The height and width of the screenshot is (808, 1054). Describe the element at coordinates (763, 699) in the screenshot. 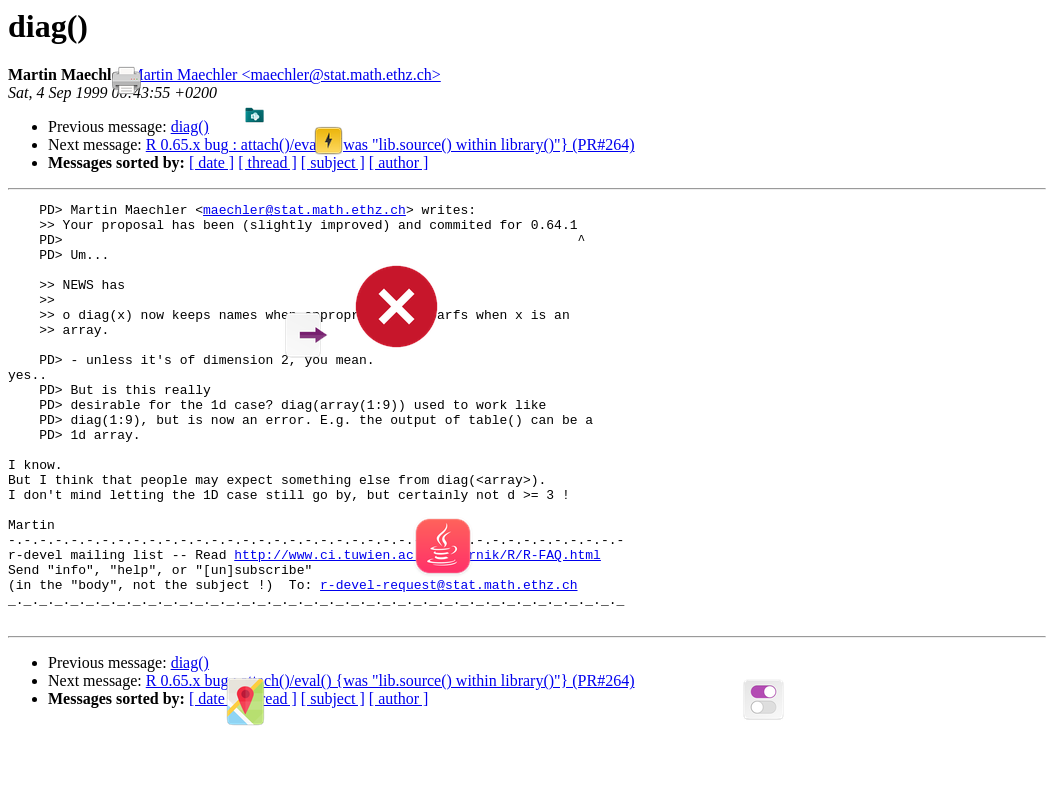

I see `open system tweaks or customization settings` at that location.